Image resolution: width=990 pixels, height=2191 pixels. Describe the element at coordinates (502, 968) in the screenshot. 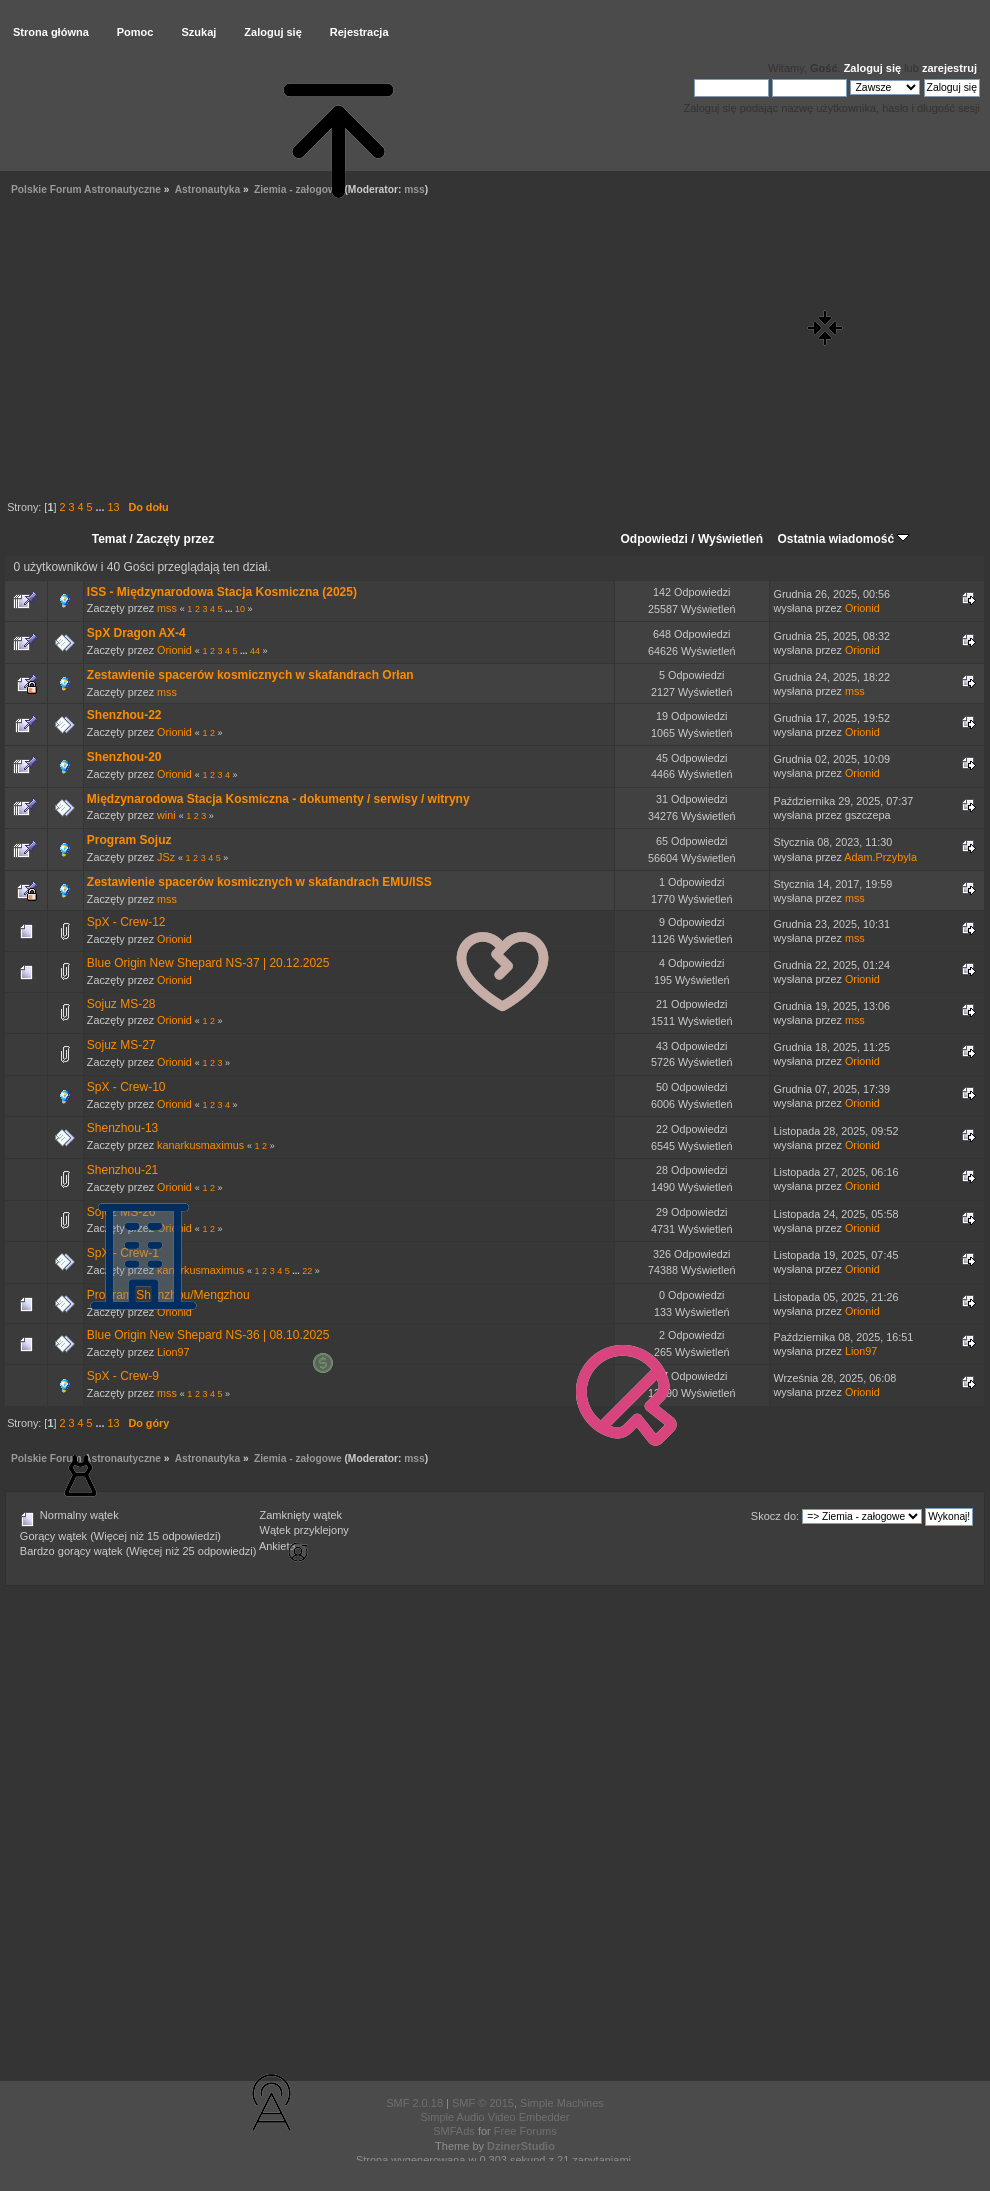

I see `indicates a broken heart or heartbreak status` at that location.